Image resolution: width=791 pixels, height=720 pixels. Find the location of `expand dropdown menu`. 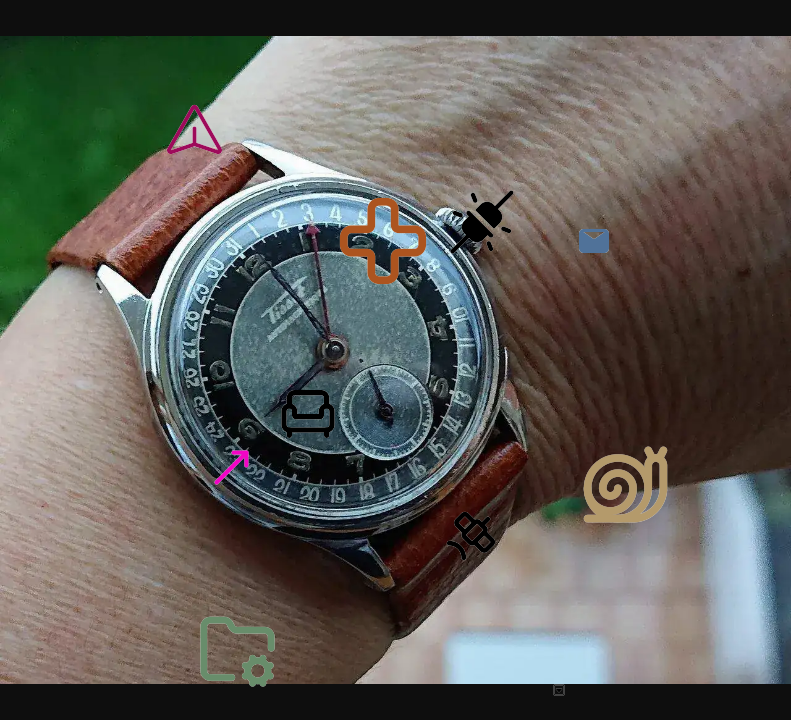

expand dropdown menu is located at coordinates (559, 690).